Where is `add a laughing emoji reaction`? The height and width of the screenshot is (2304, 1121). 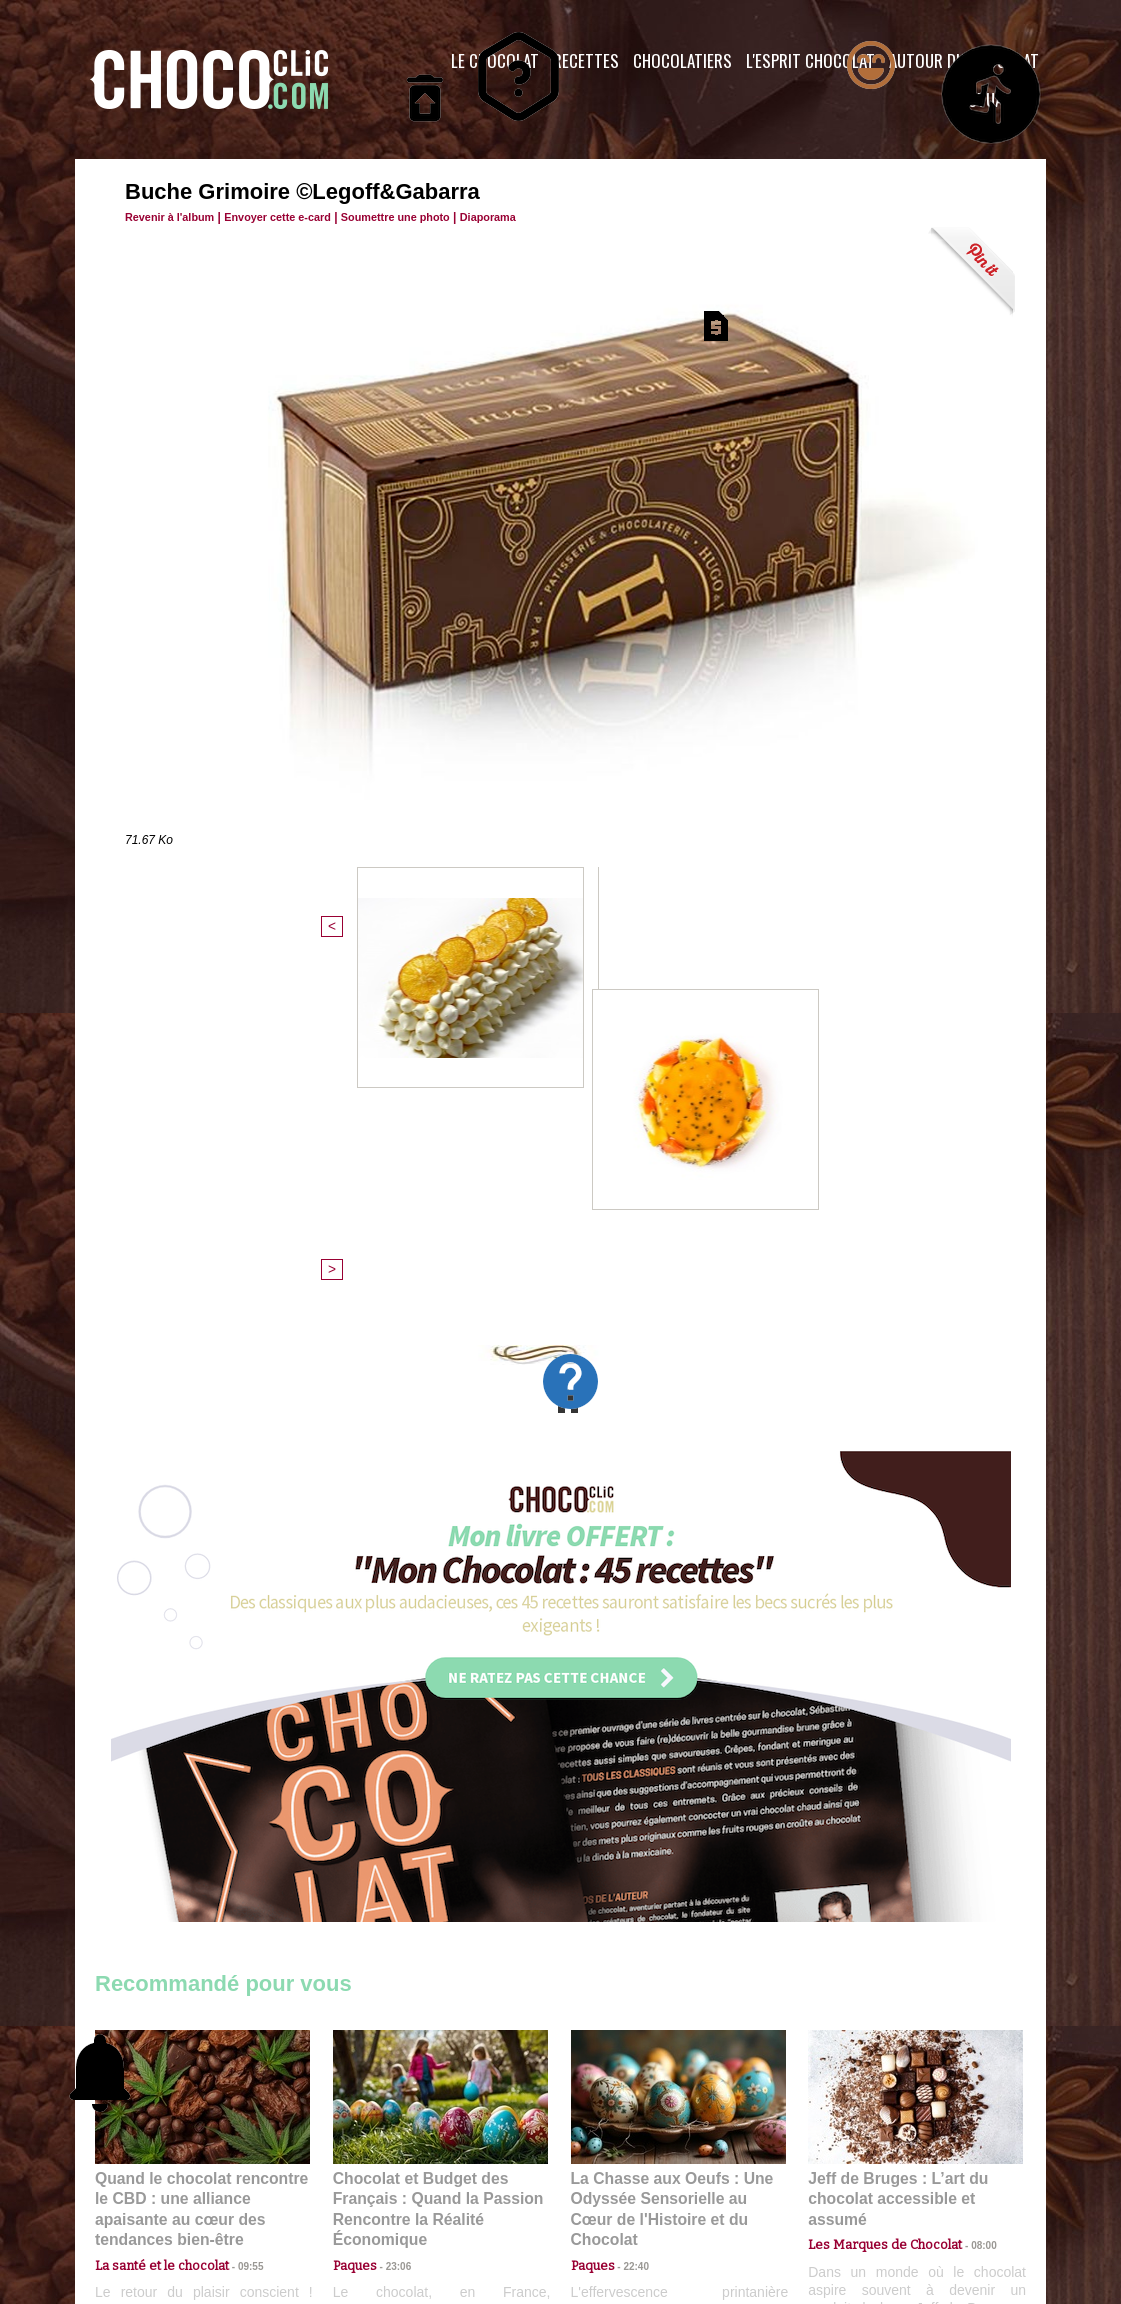 add a laughing emoji reaction is located at coordinates (871, 65).